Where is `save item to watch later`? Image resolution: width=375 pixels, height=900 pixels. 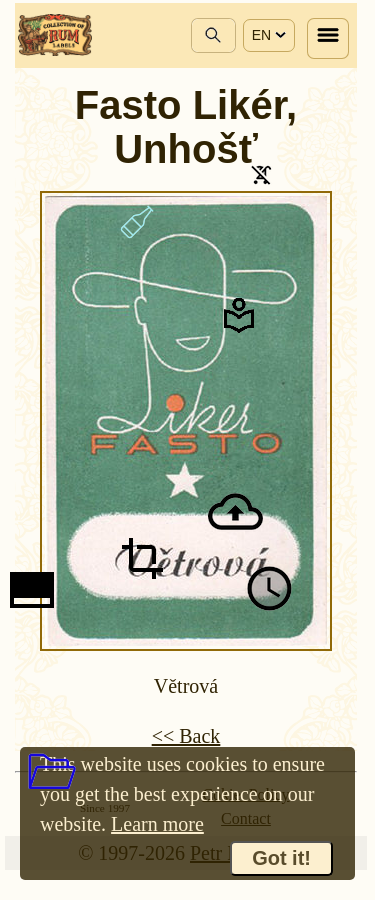 save item to watch later is located at coordinates (269, 588).